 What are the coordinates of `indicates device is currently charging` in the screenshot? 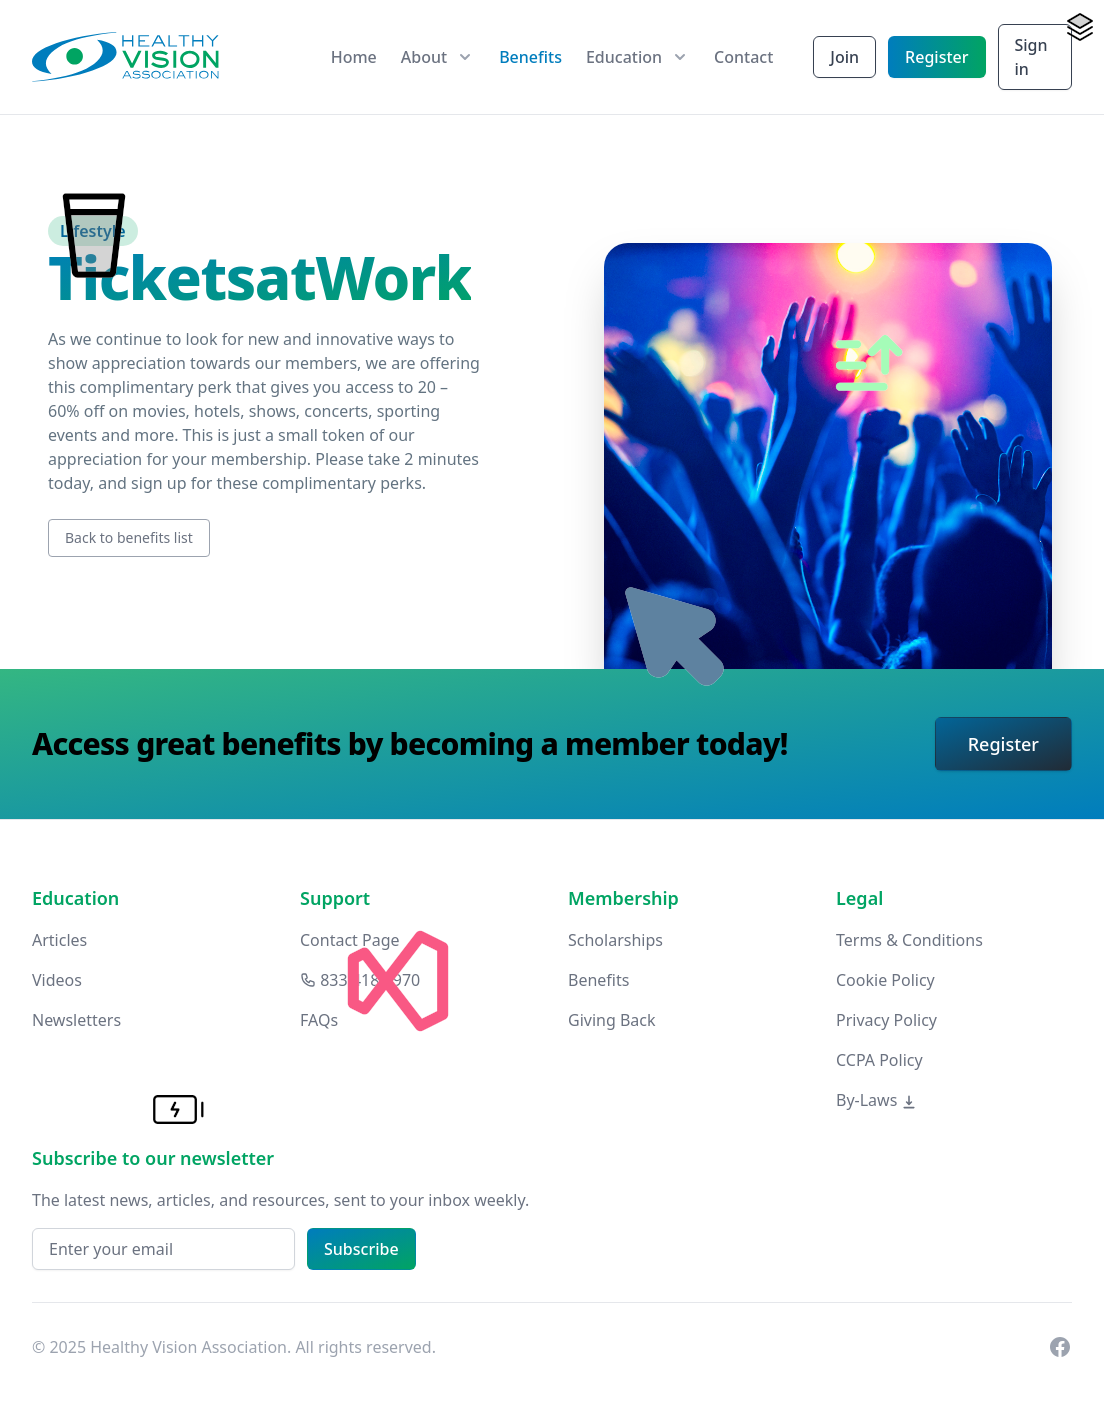 It's located at (177, 1109).